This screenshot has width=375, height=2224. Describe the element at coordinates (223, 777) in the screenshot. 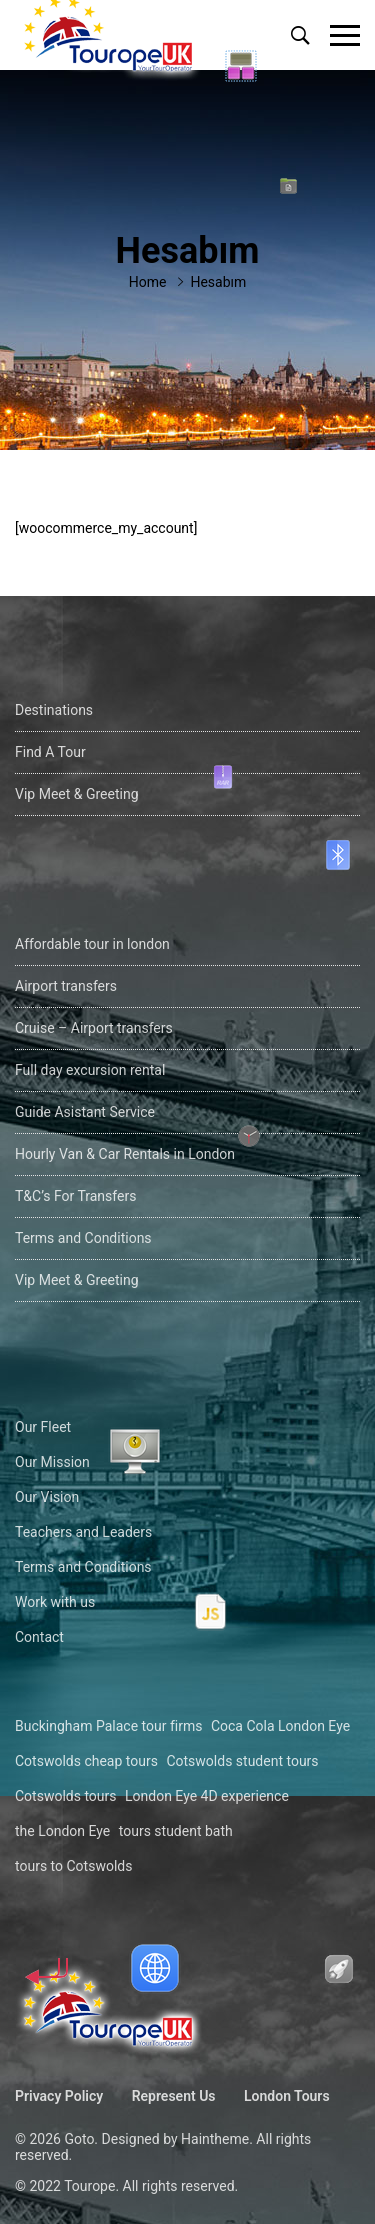

I see `a compressed RAR archive file` at that location.